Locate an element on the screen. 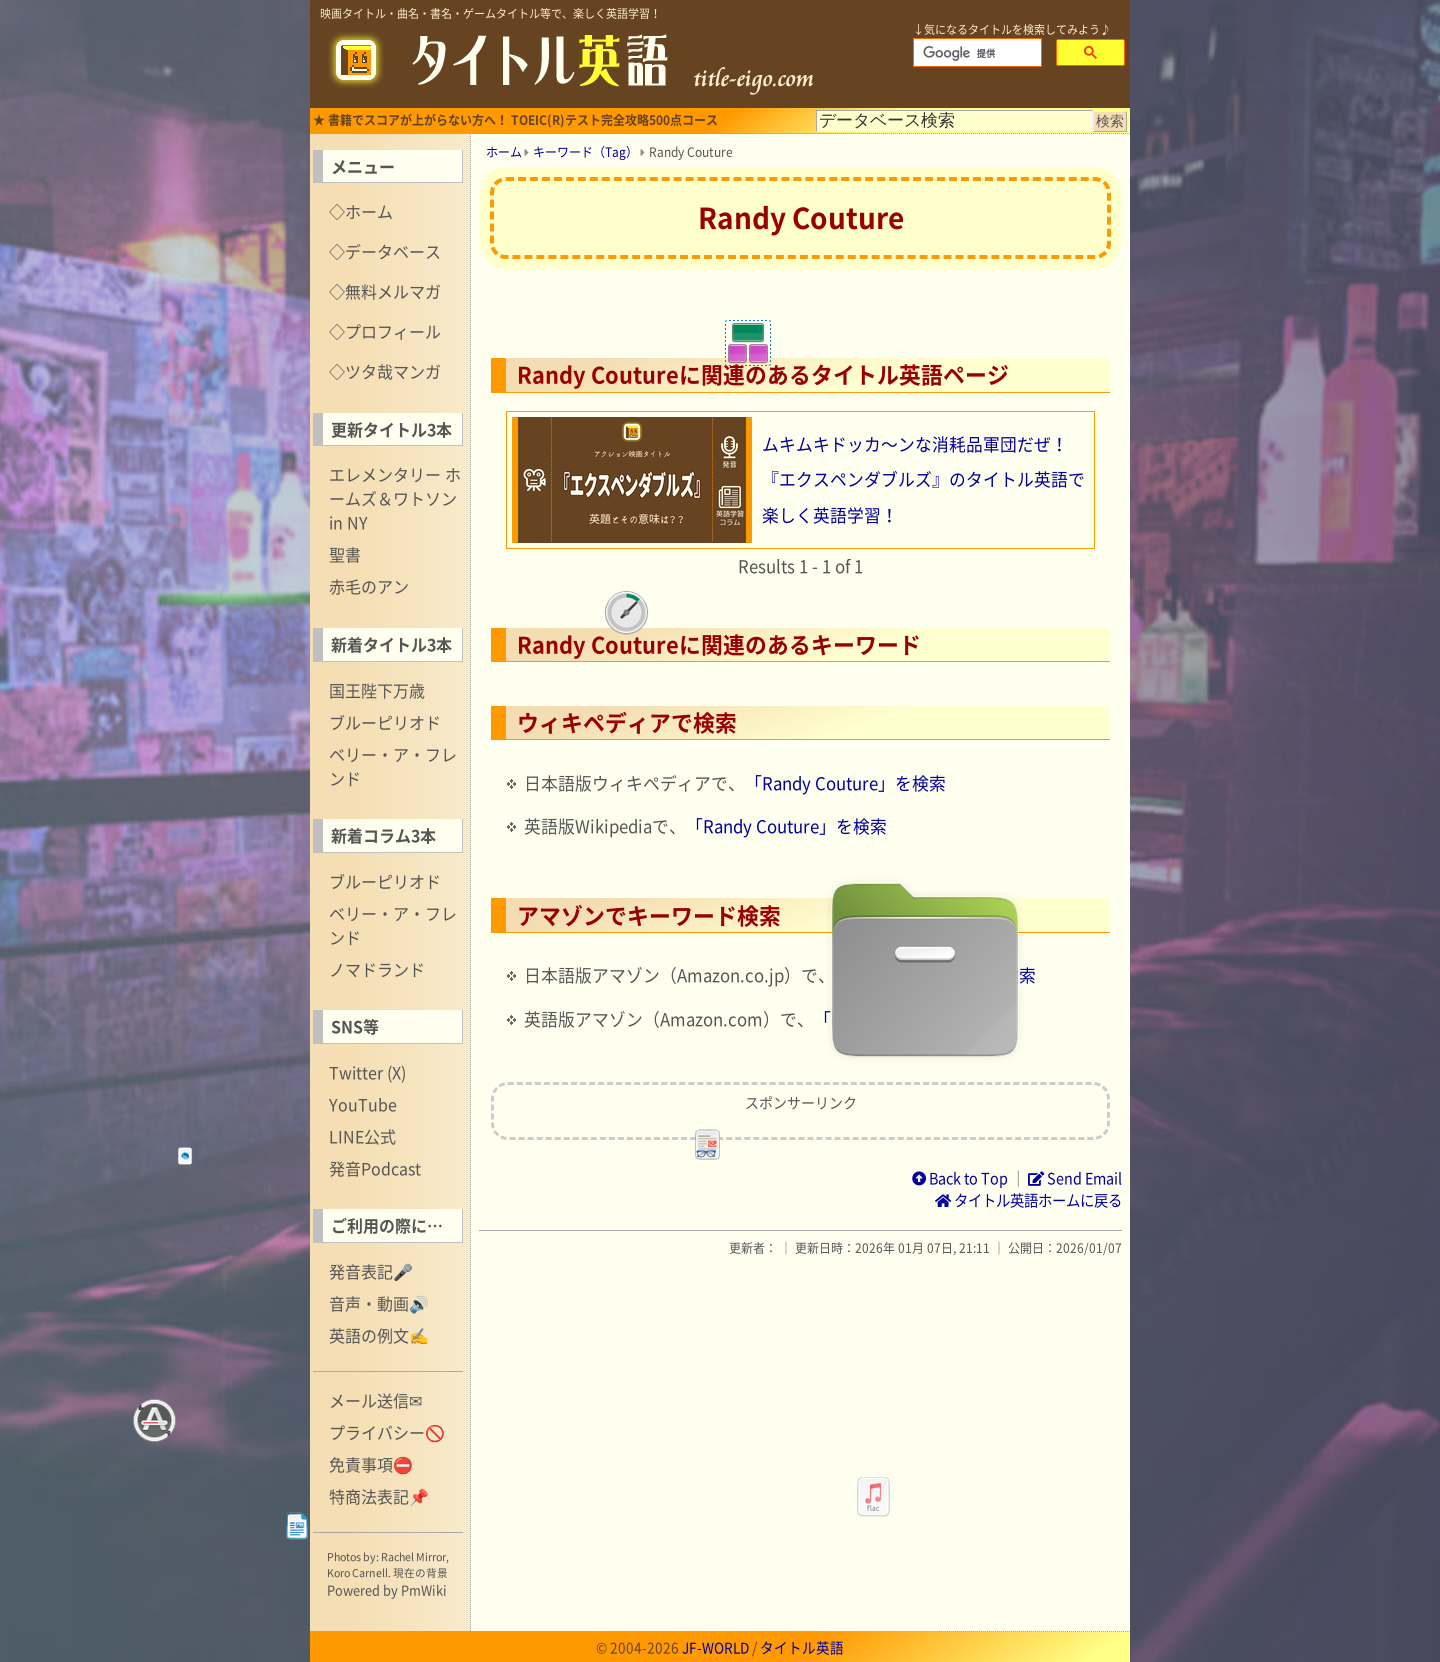  select all items in the current view is located at coordinates (748, 343).